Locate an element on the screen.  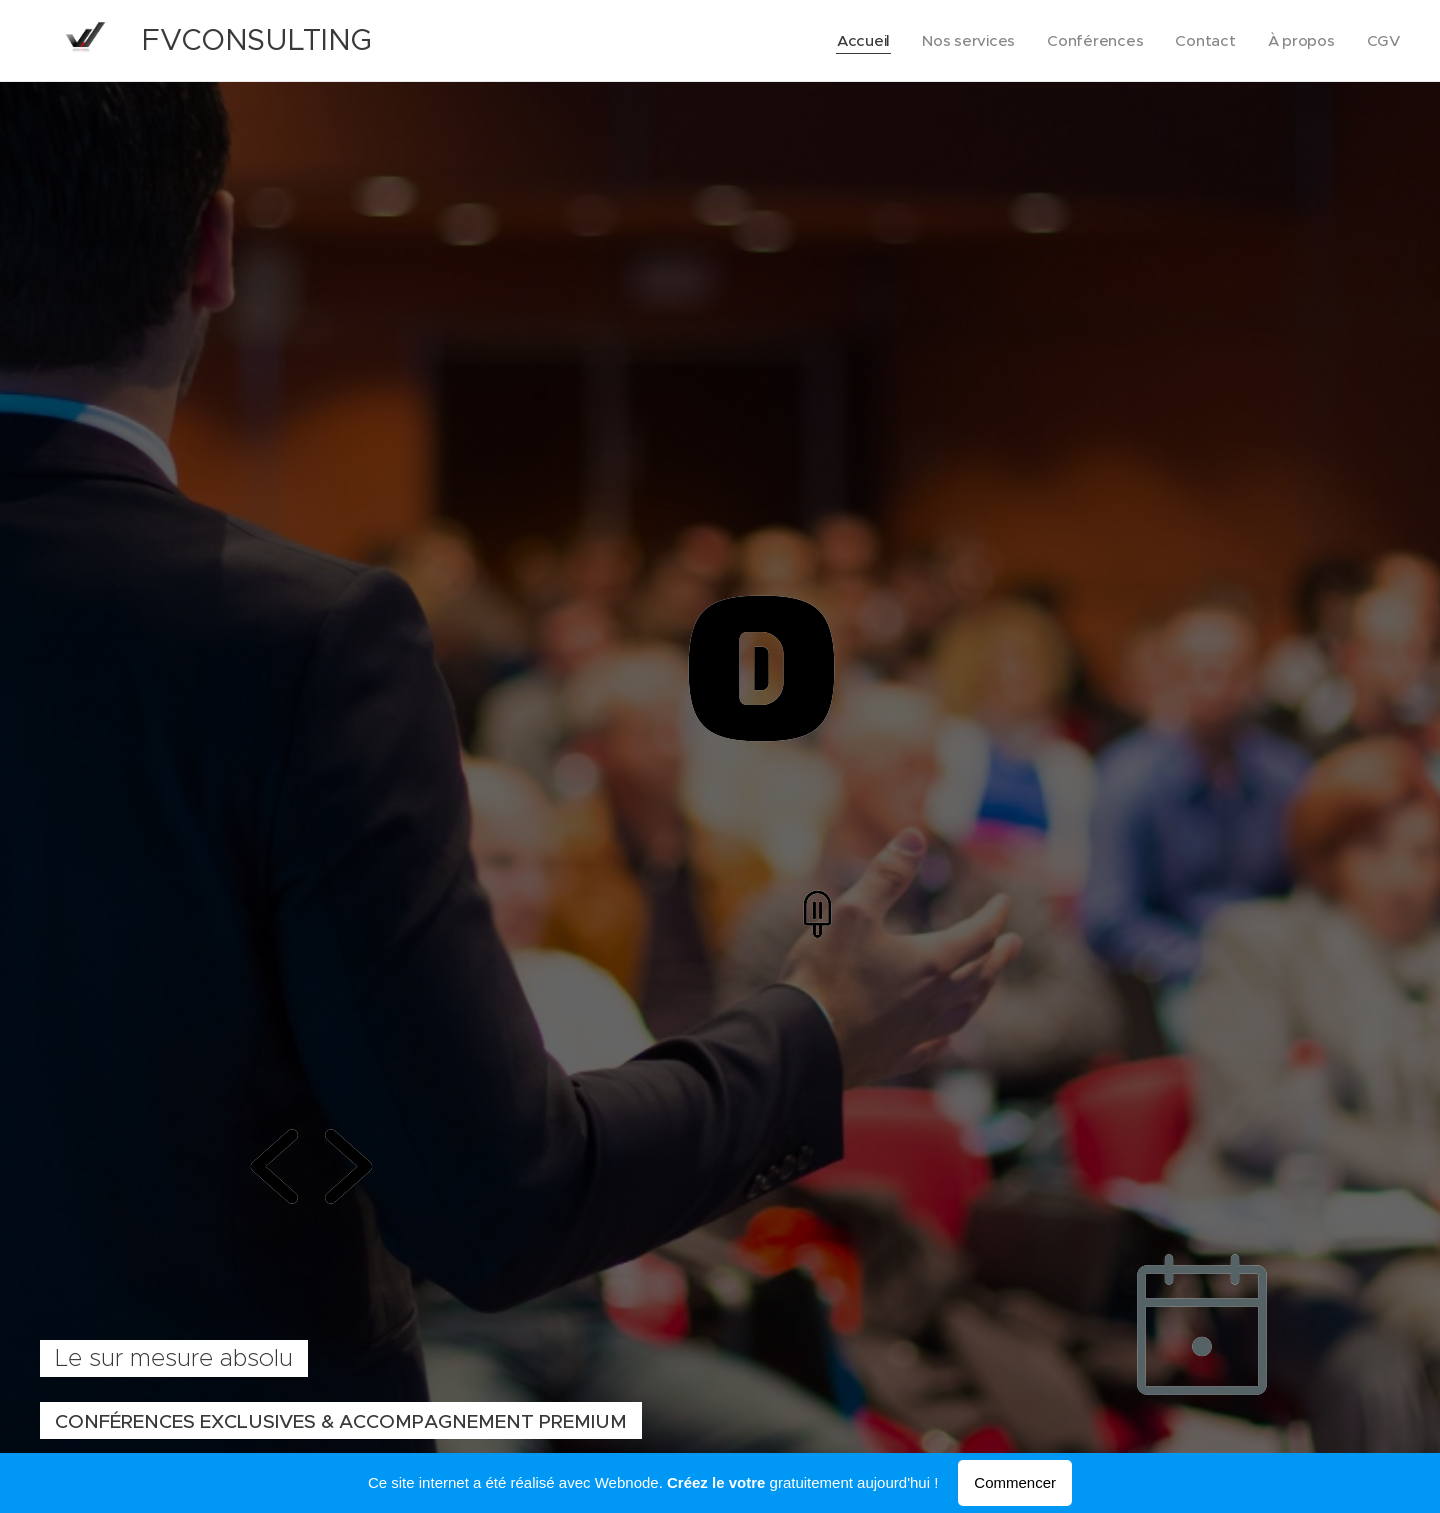
indicates a calendar event or notification is located at coordinates (1202, 1330).